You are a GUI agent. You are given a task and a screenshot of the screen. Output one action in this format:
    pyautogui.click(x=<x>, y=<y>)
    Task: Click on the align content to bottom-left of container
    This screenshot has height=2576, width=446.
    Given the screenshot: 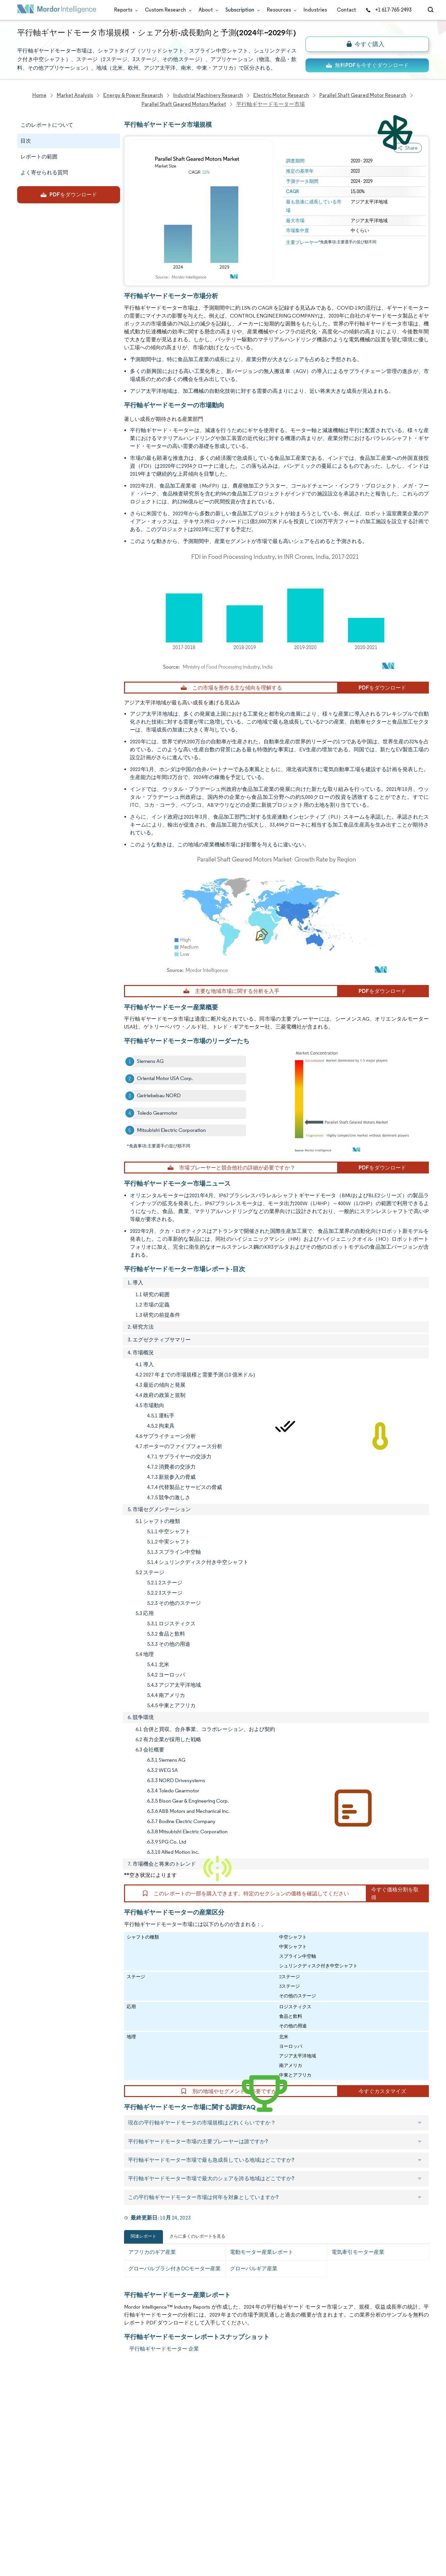 What is the action you would take?
    pyautogui.click(x=353, y=1808)
    